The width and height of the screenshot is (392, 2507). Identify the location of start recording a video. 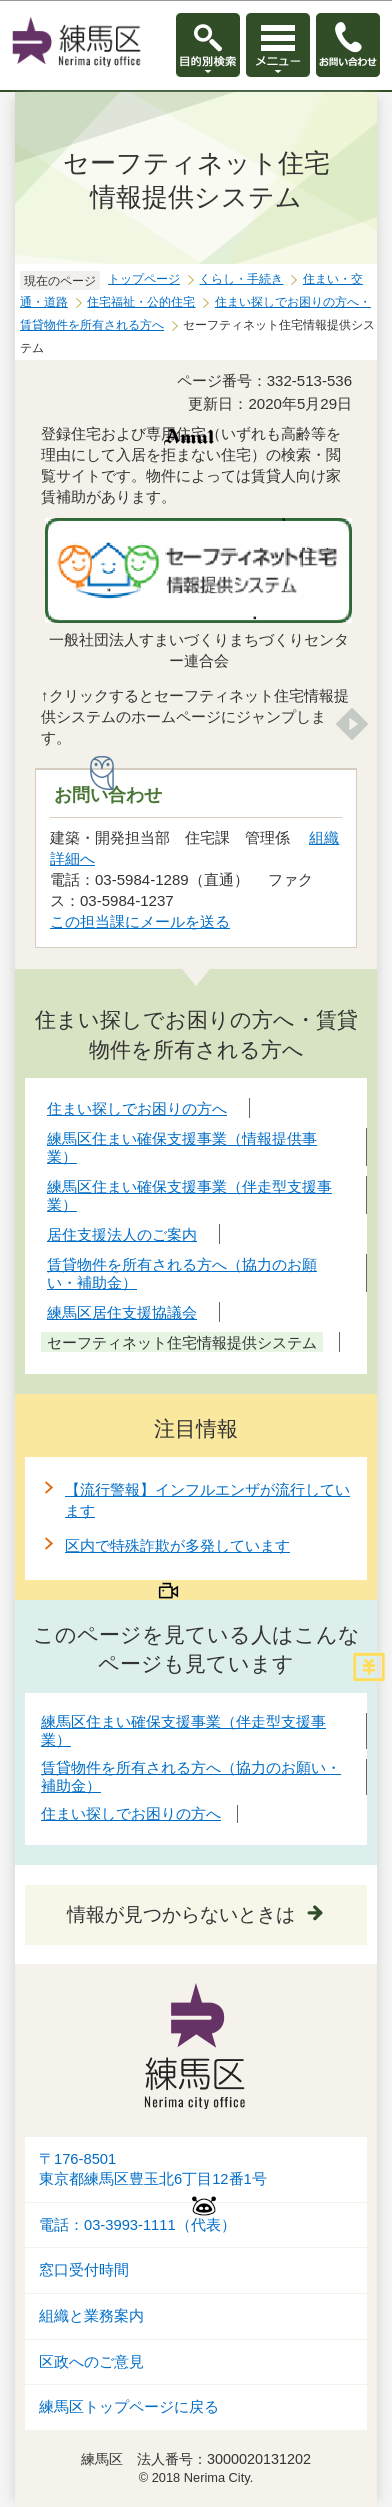
(168, 1591).